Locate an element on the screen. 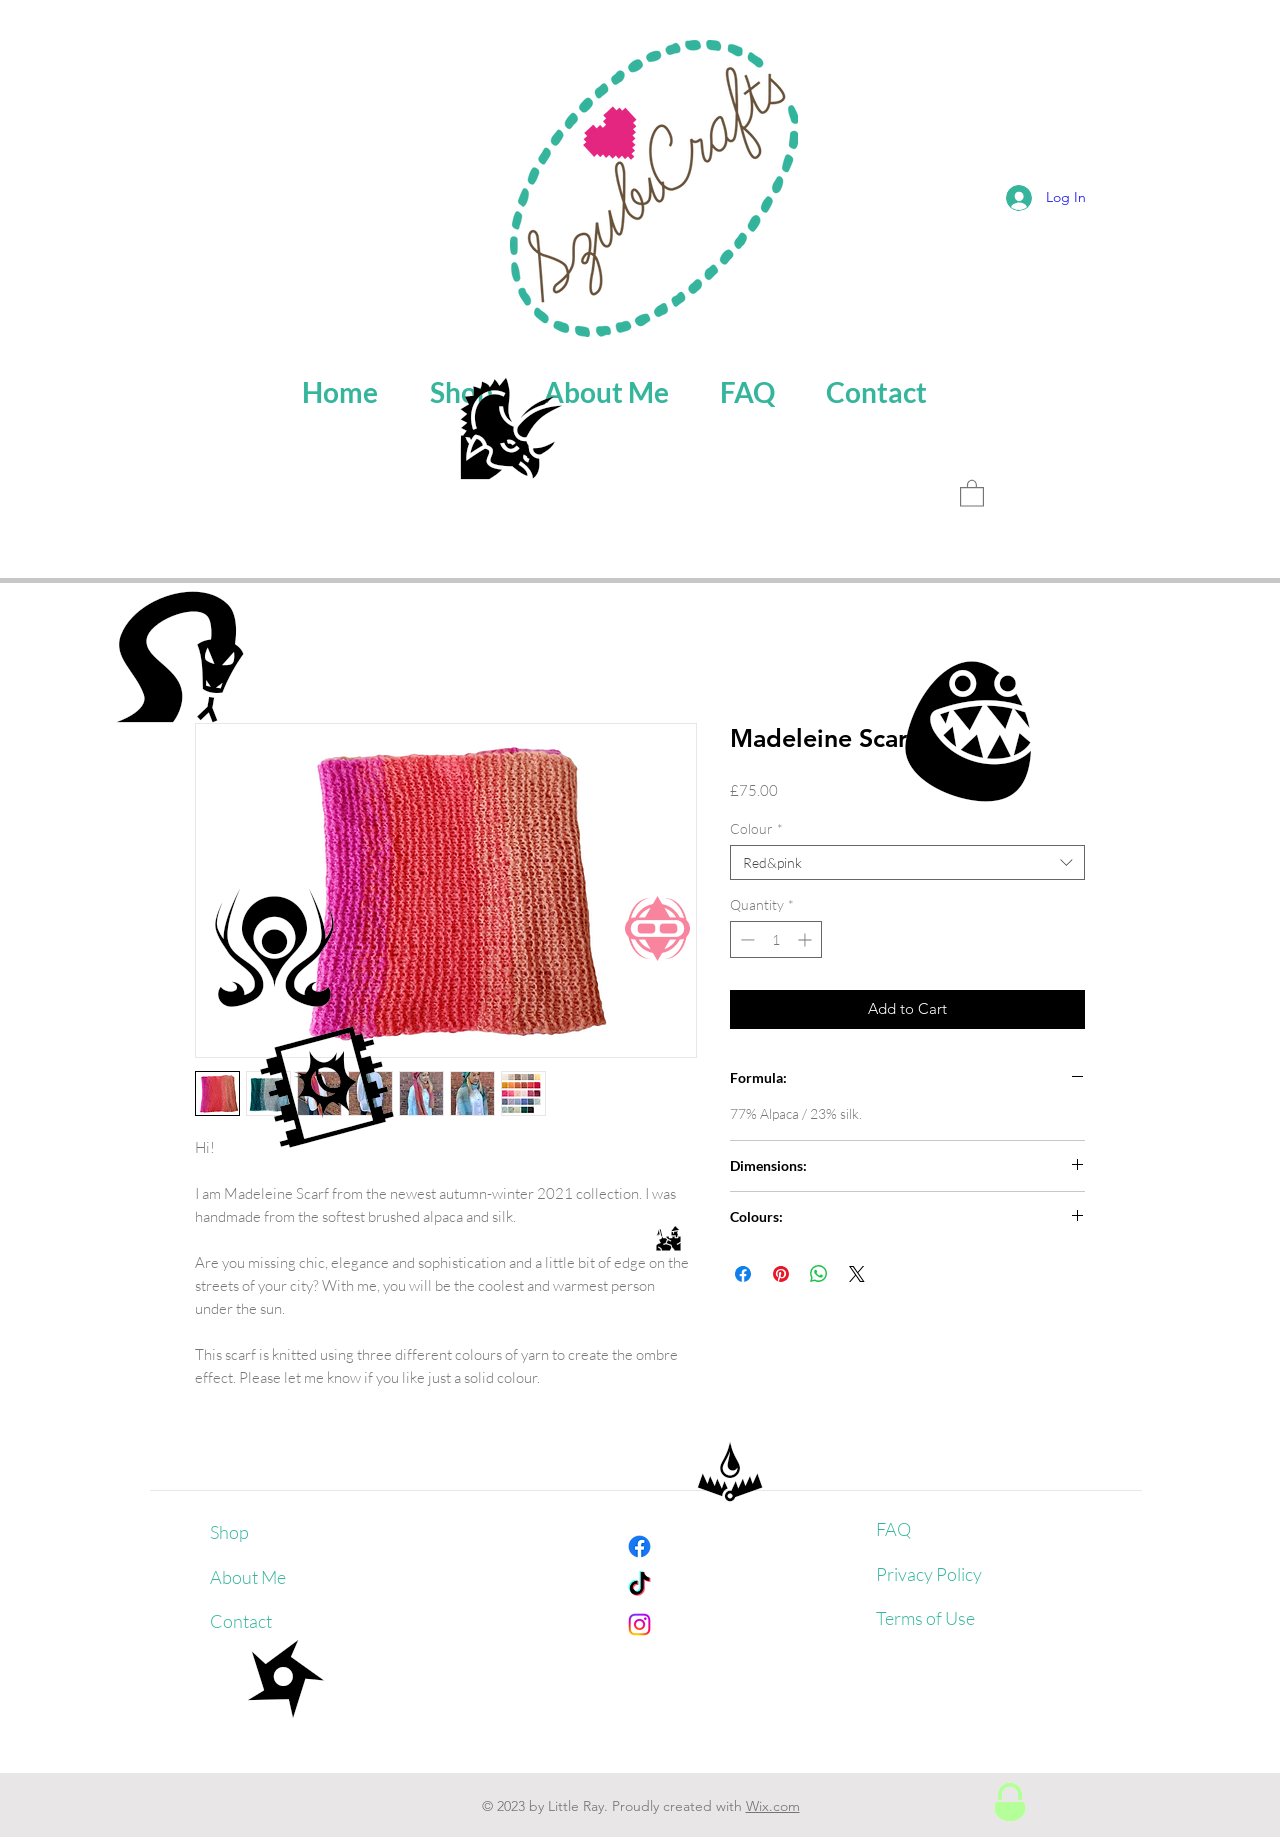 This screenshot has height=1846, width=1280. activate spin attack or special ability is located at coordinates (286, 1679).